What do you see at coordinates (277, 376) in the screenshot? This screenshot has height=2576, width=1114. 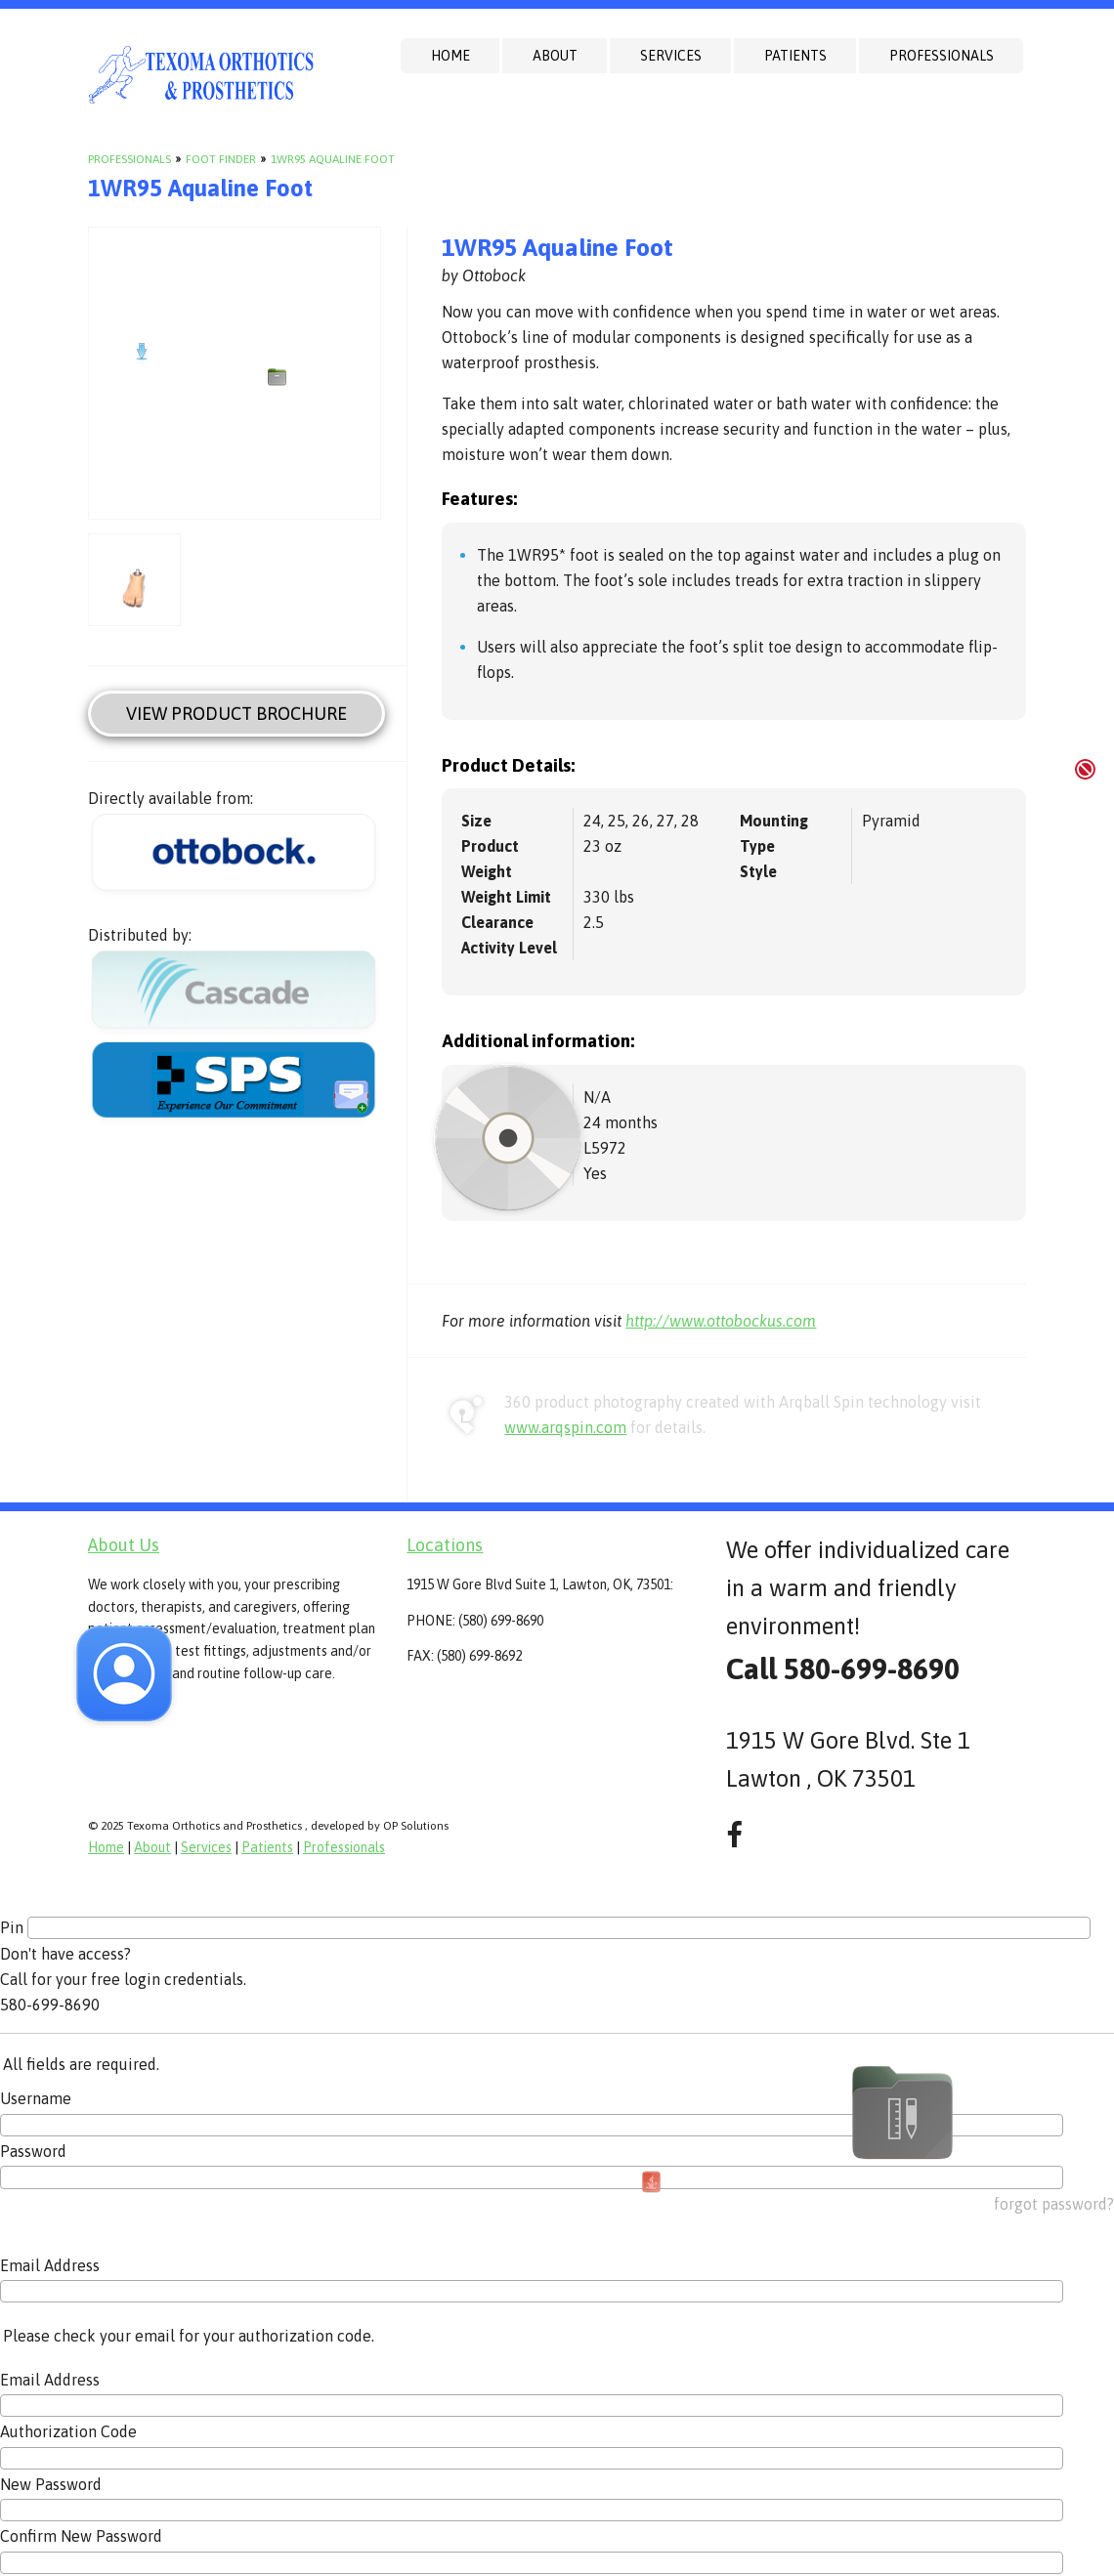 I see `open the file manager application` at bounding box center [277, 376].